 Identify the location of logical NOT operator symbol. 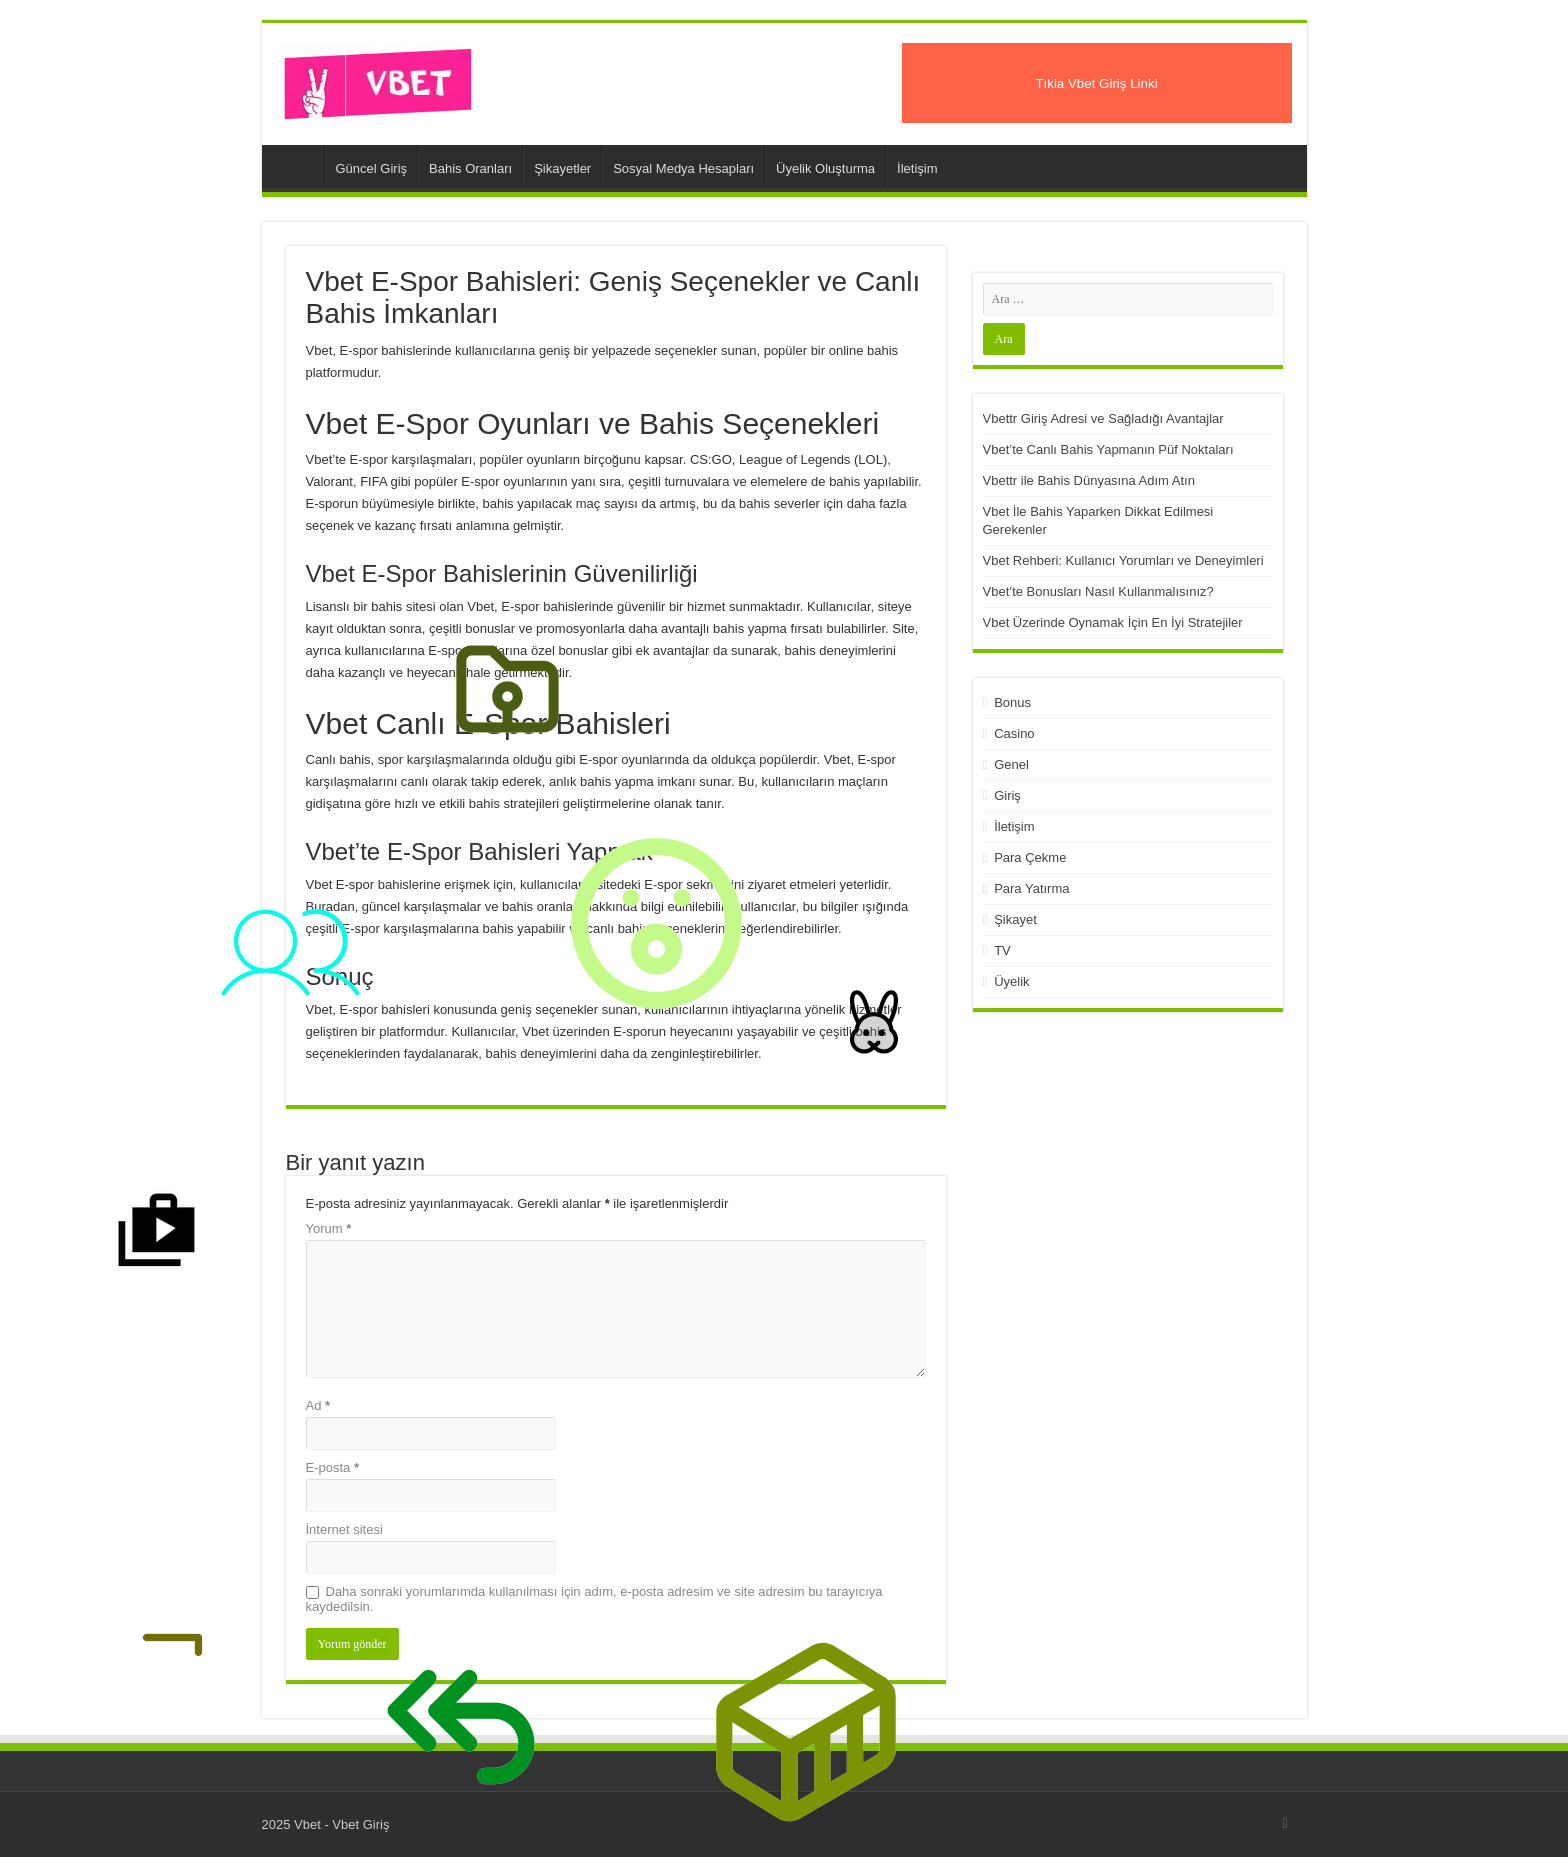
(172, 1637).